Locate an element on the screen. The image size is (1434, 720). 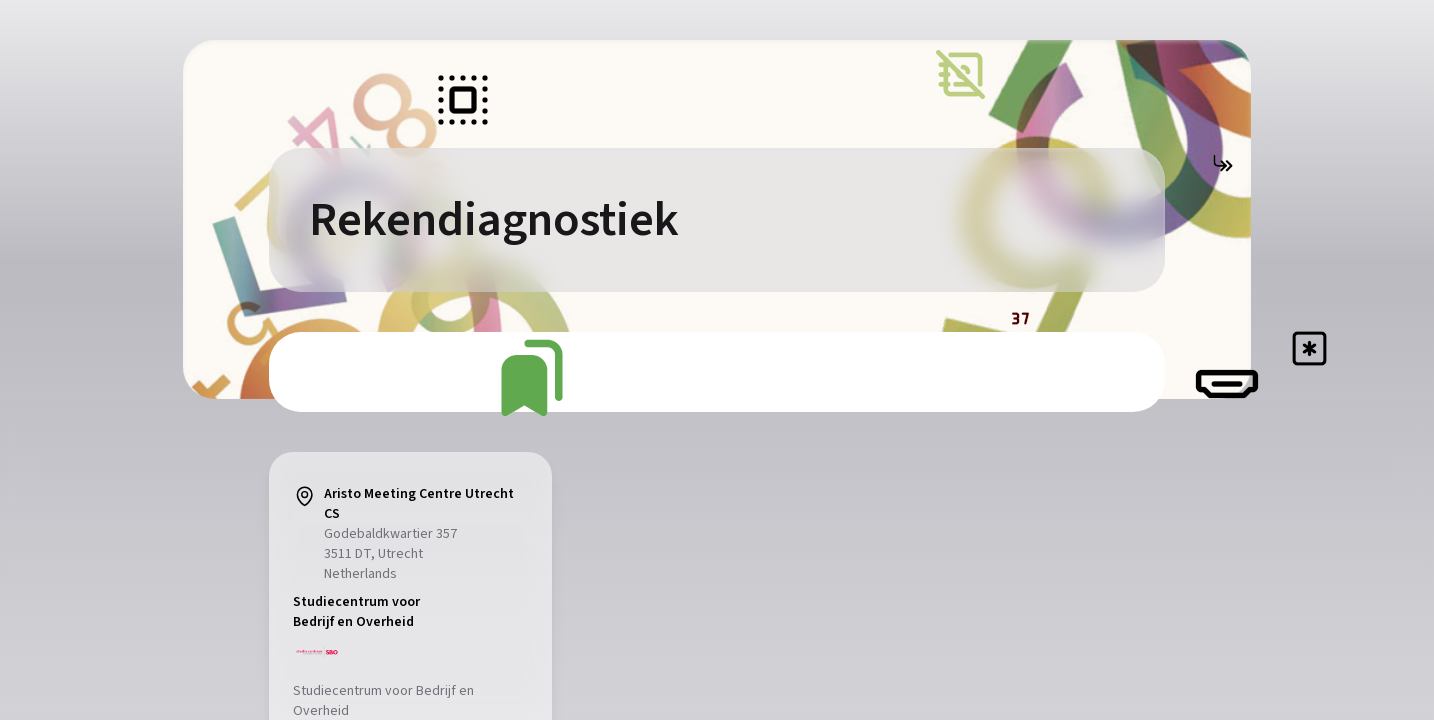
forward or redirect content multiple times is located at coordinates (1223, 163).